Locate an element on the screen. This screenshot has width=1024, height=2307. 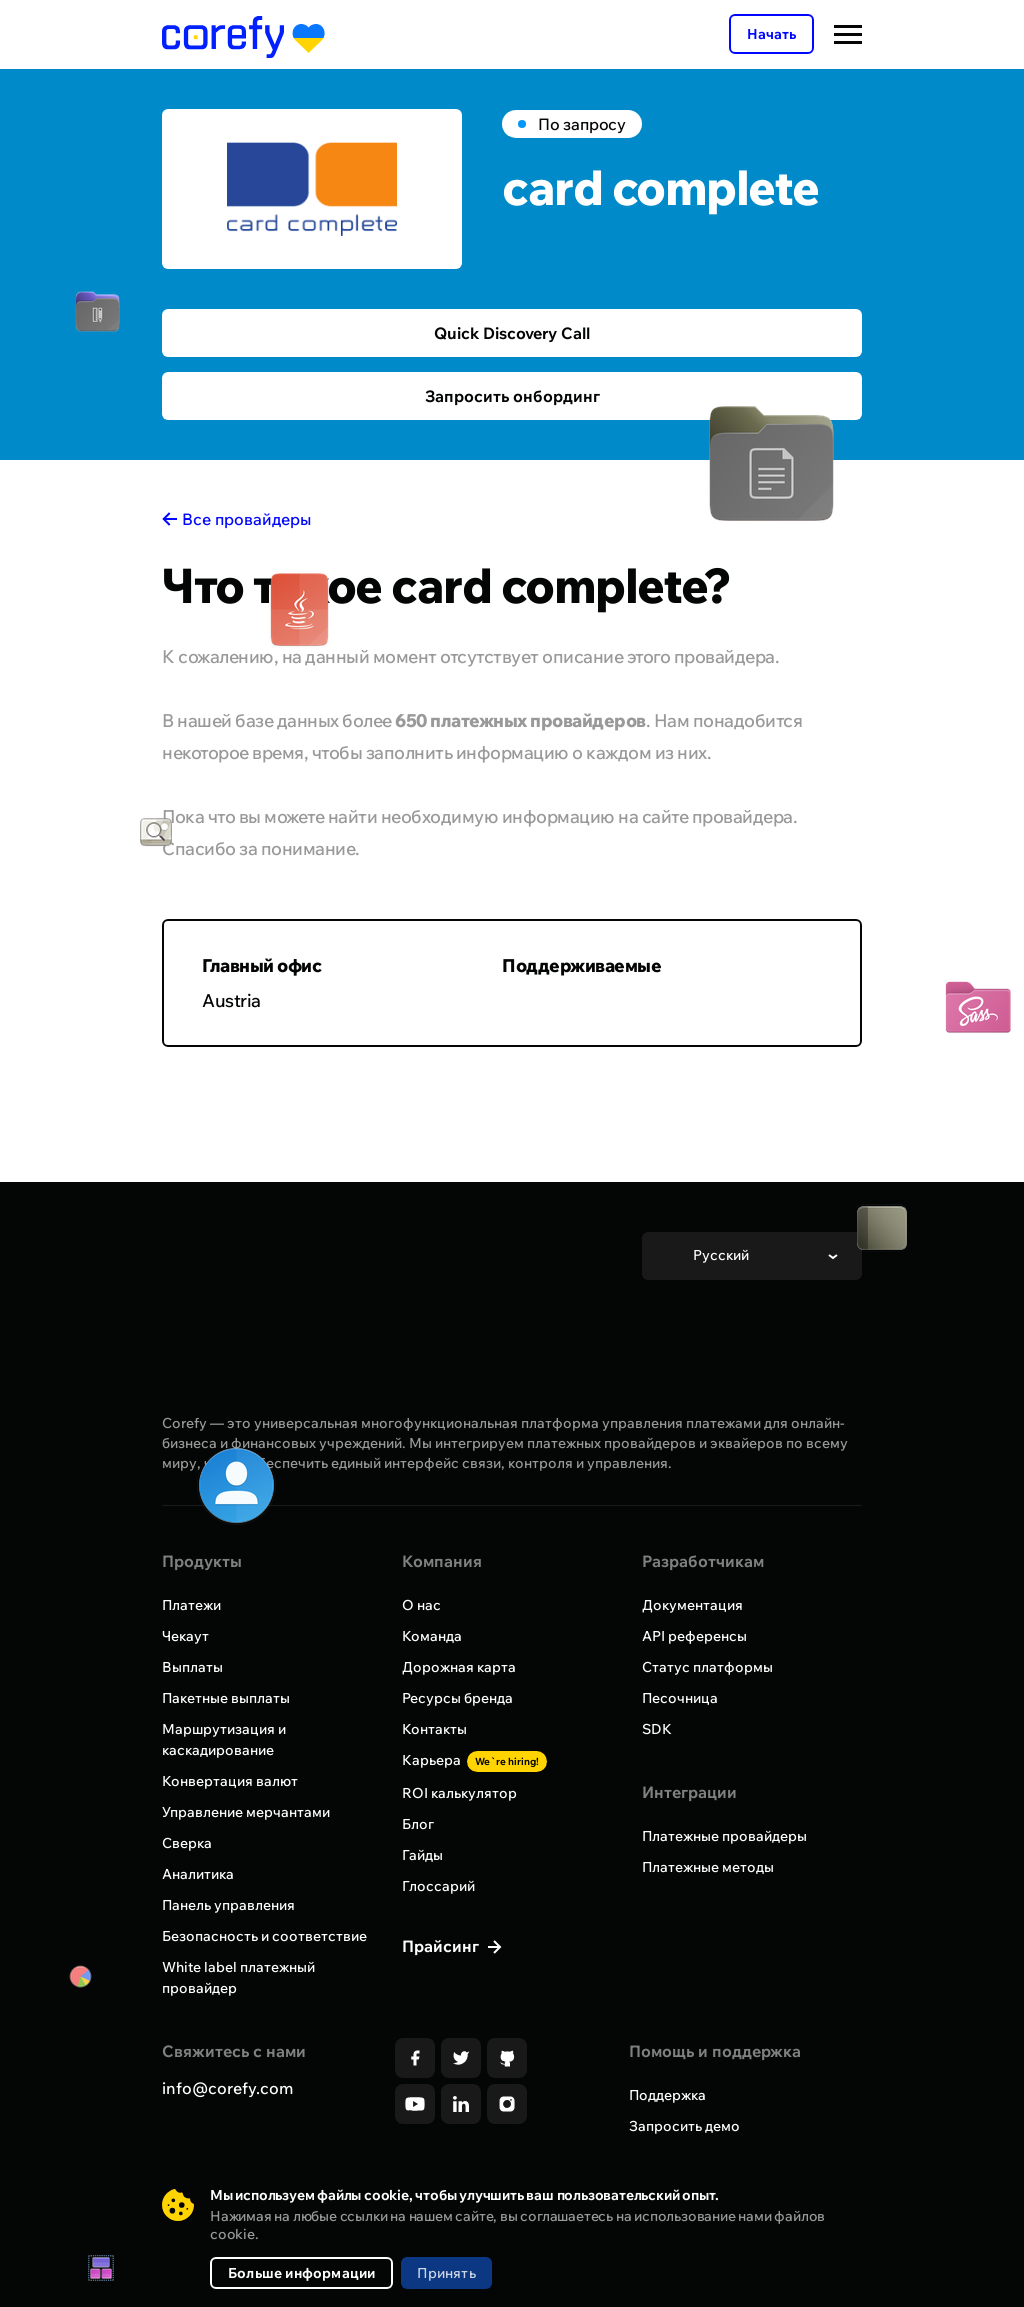
select all items in the current view is located at coordinates (101, 2268).